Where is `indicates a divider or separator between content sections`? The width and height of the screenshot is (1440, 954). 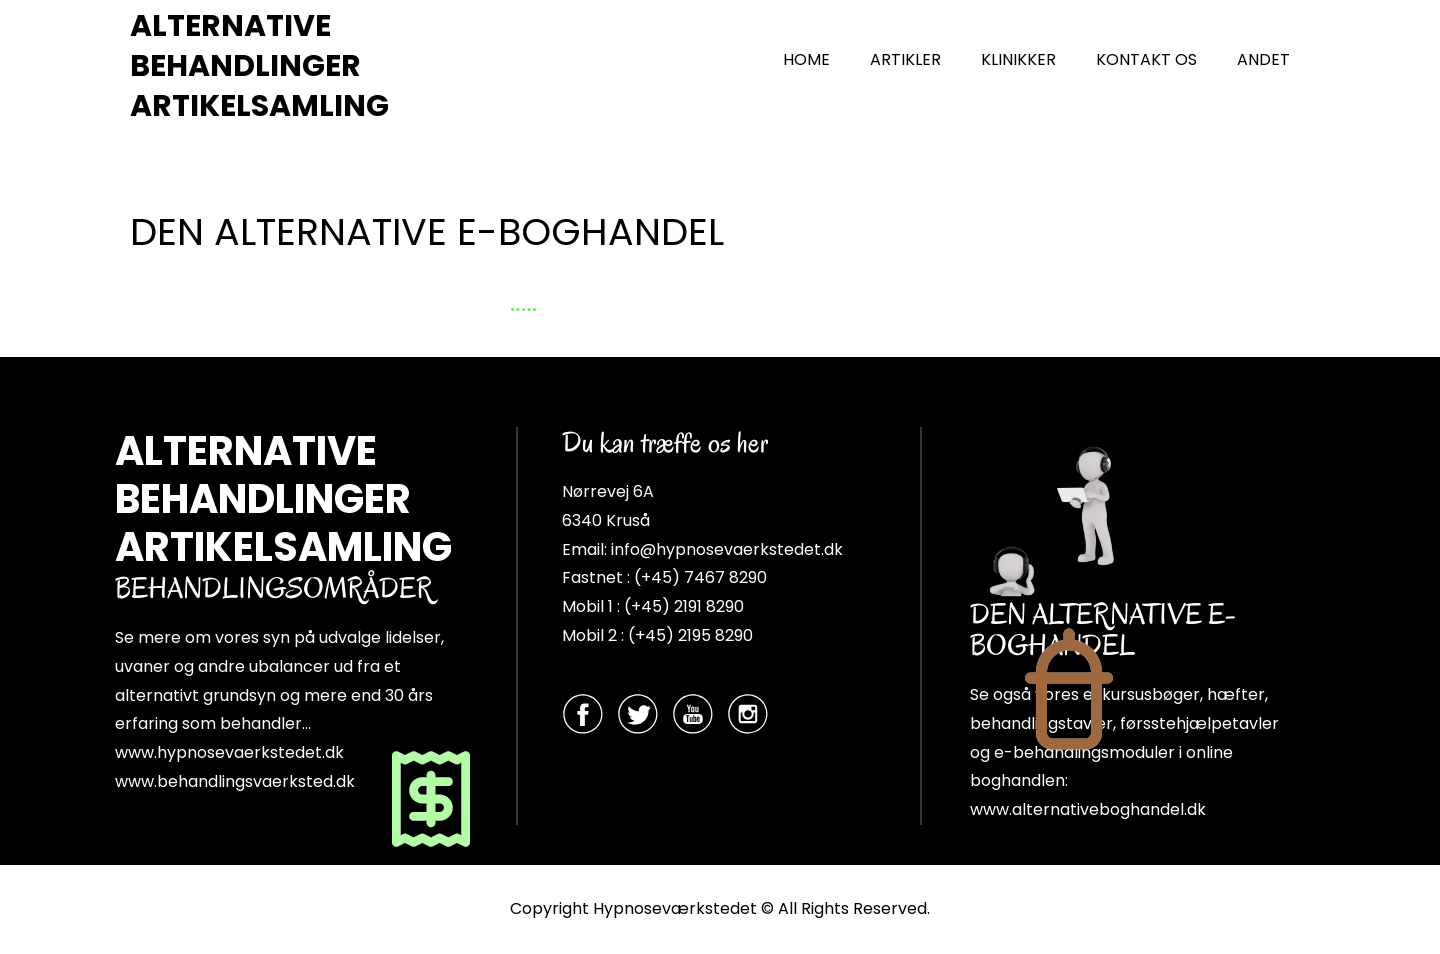
indicates a divider or separator between content sections is located at coordinates (523, 309).